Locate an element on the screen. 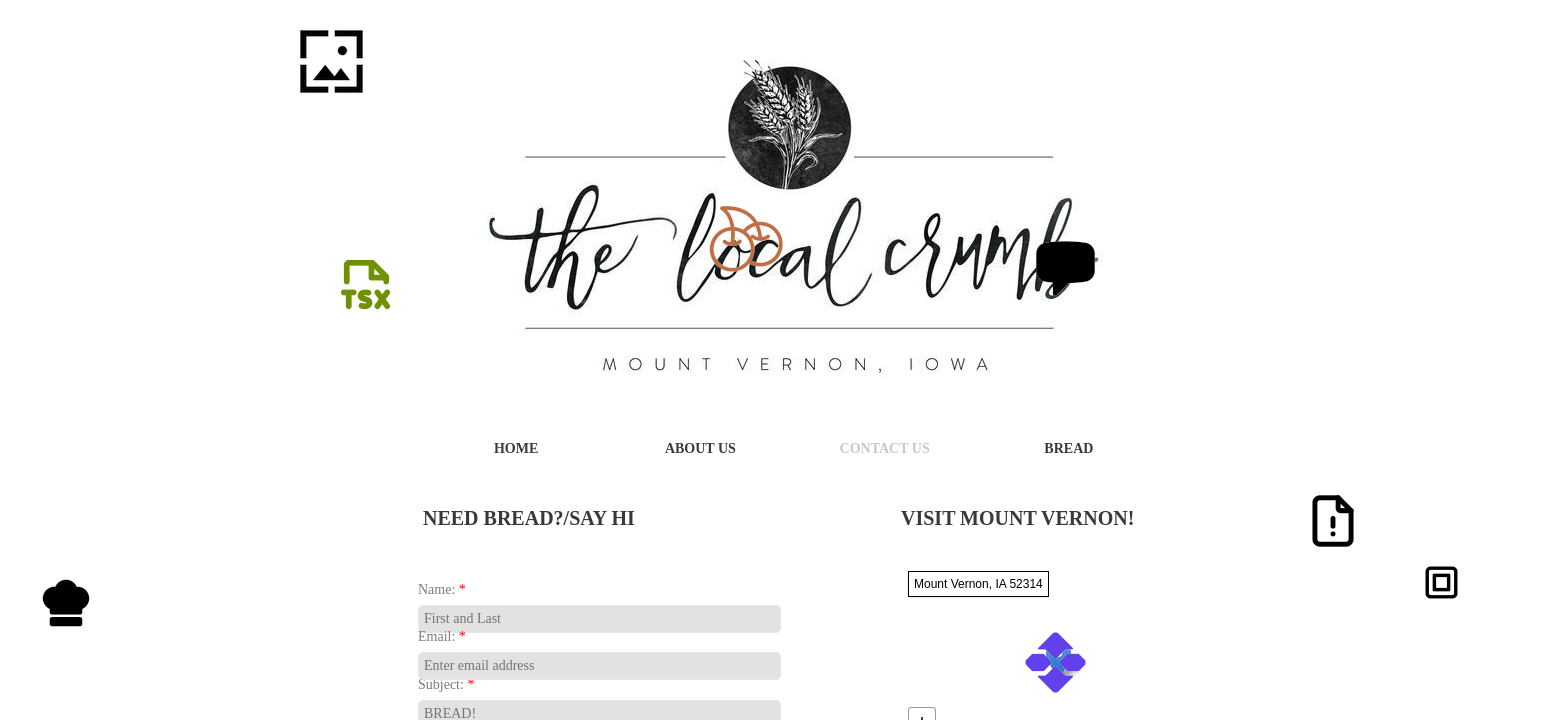  indicates a file with an error or warning is located at coordinates (1333, 521).